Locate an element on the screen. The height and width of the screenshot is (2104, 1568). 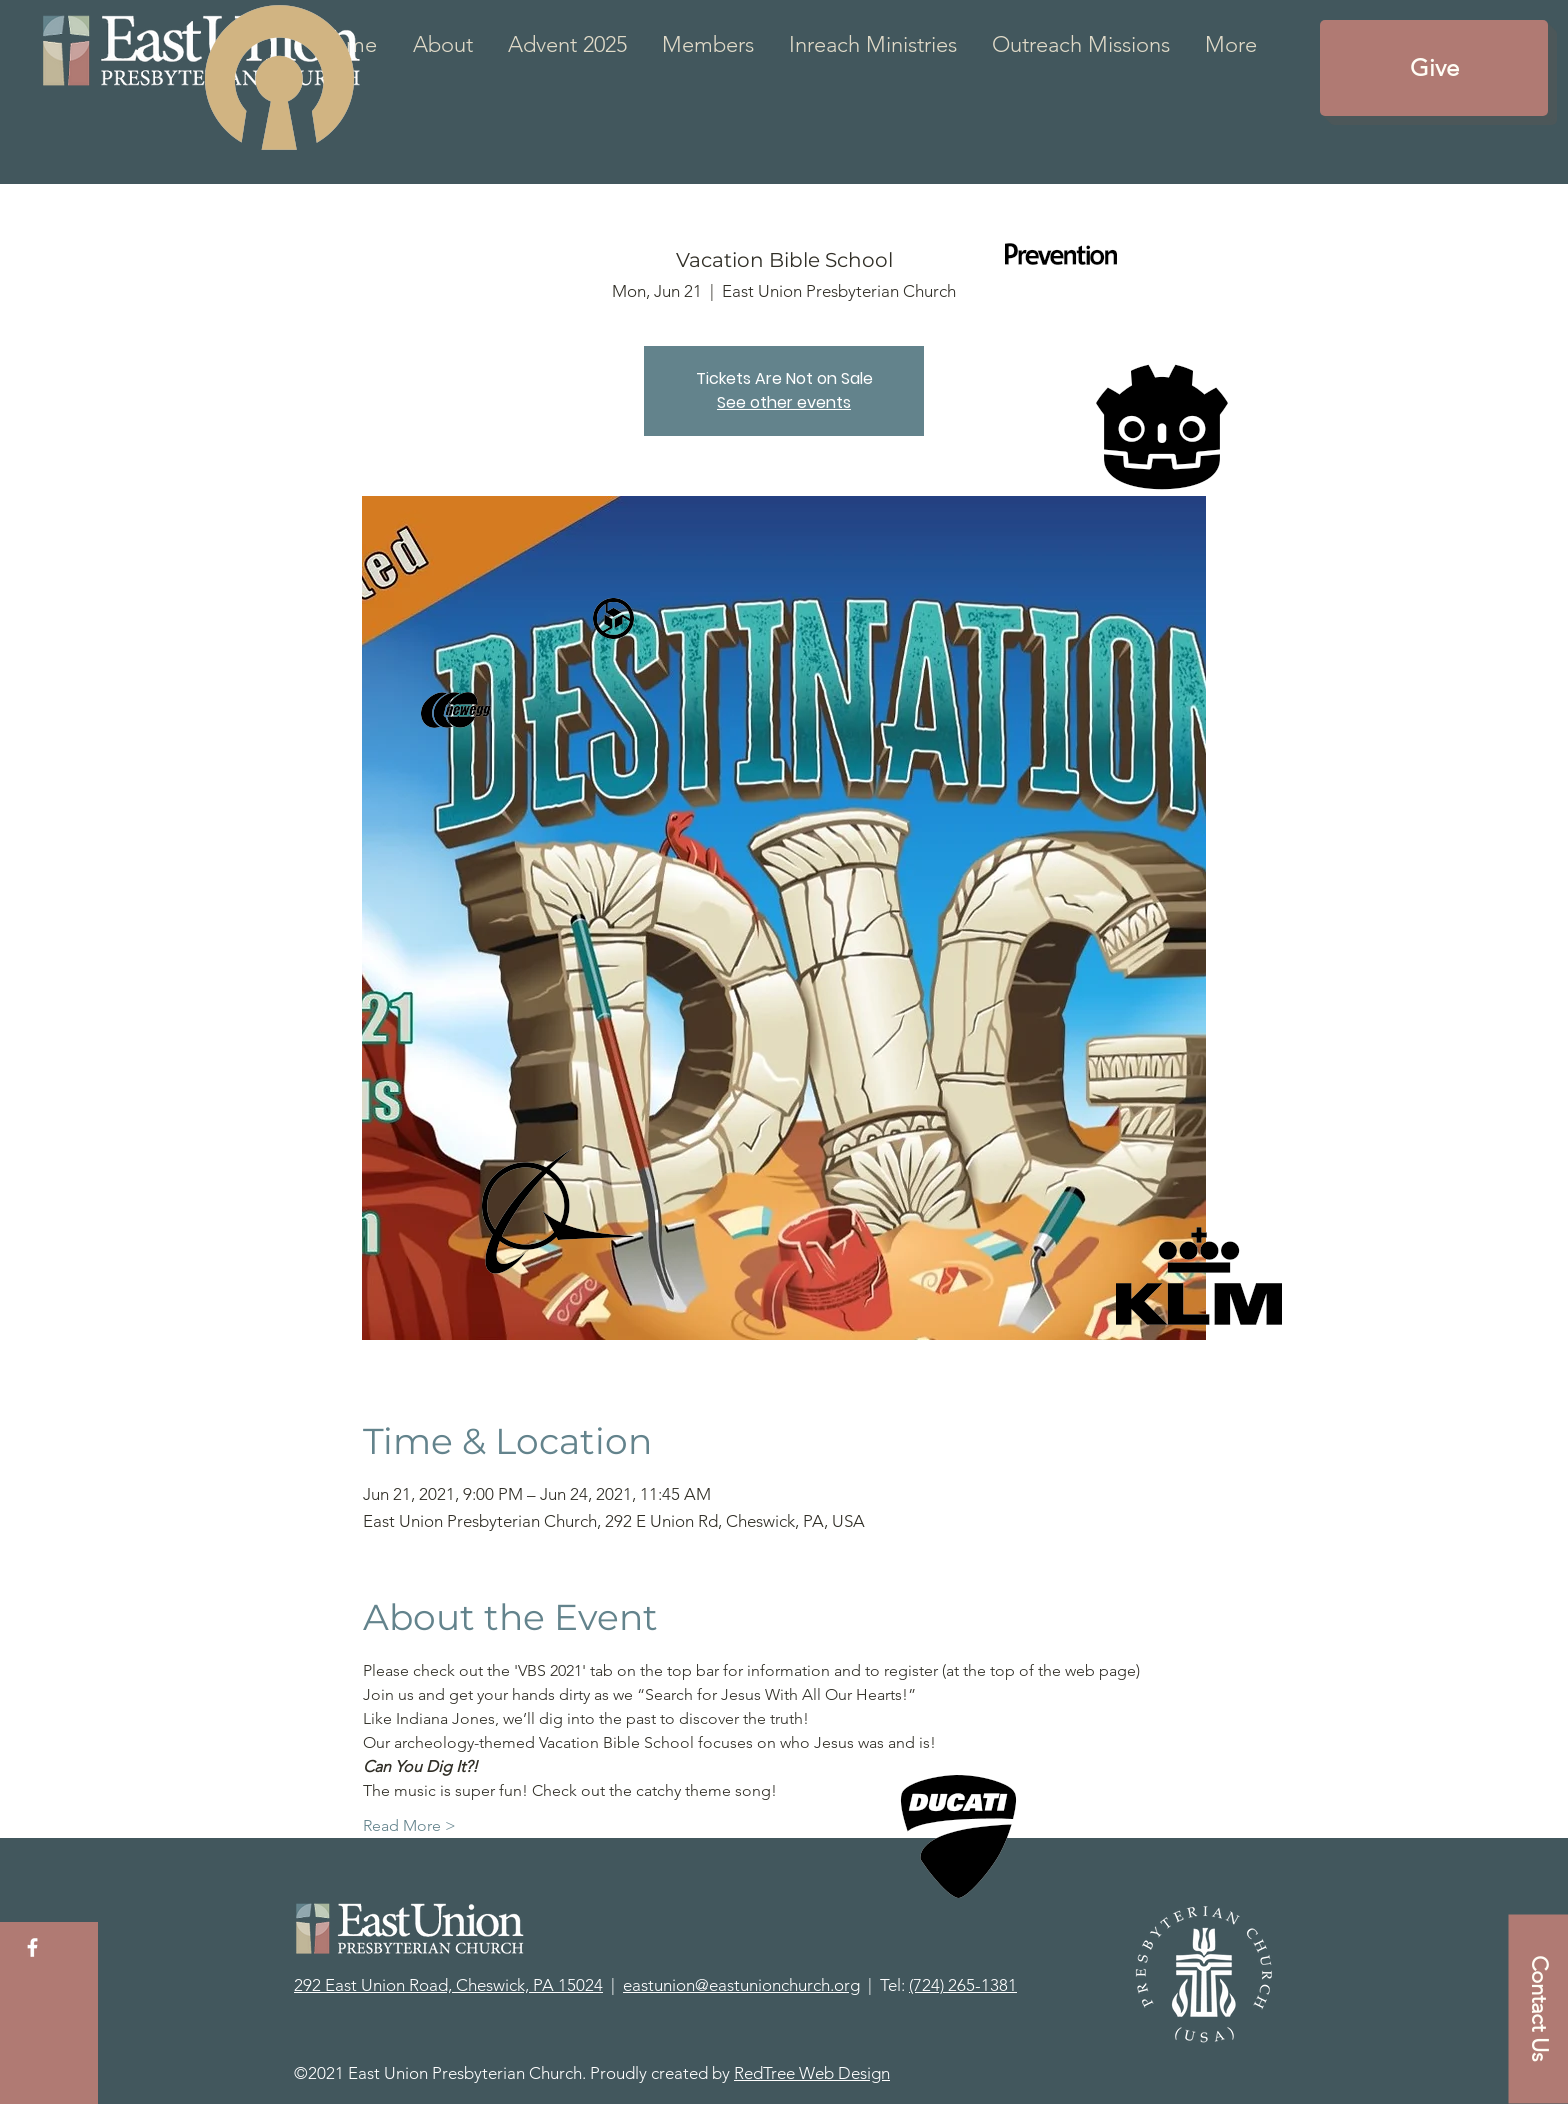
visit the newegg online store is located at coordinates (456, 710).